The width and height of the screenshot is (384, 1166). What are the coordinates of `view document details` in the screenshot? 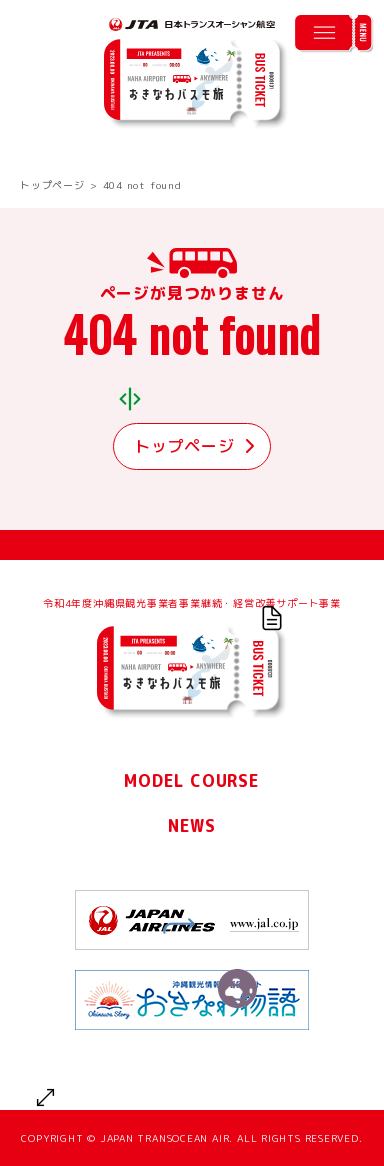 It's located at (272, 618).